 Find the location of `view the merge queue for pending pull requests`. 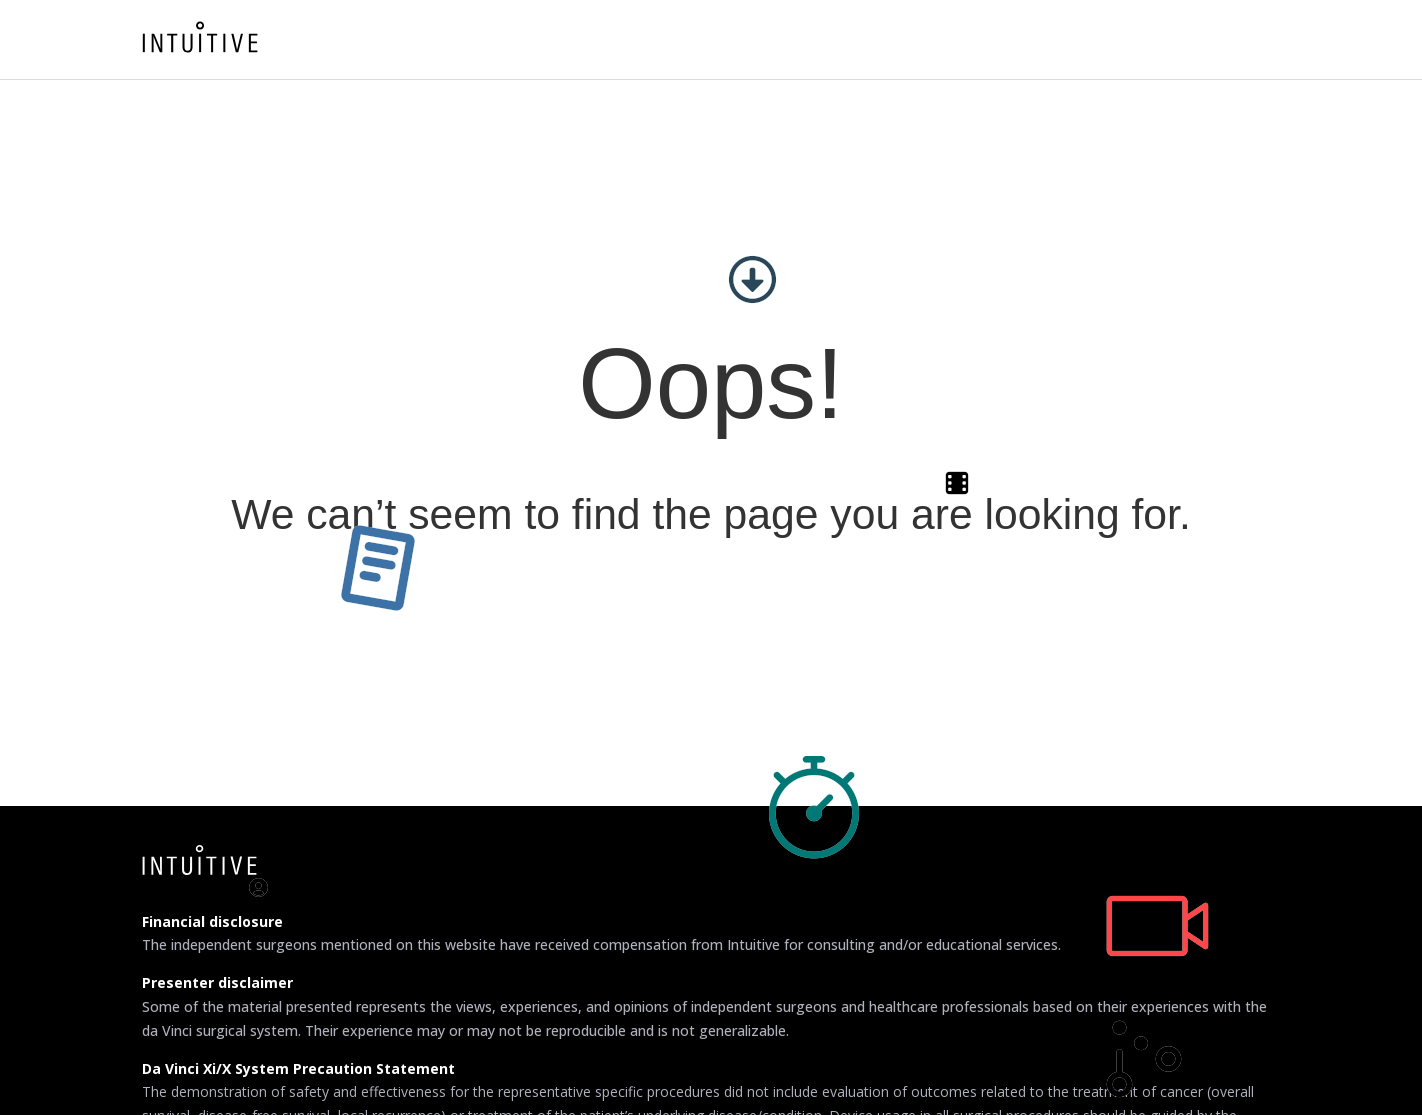

view the merge queue for pending pull requests is located at coordinates (1144, 1056).